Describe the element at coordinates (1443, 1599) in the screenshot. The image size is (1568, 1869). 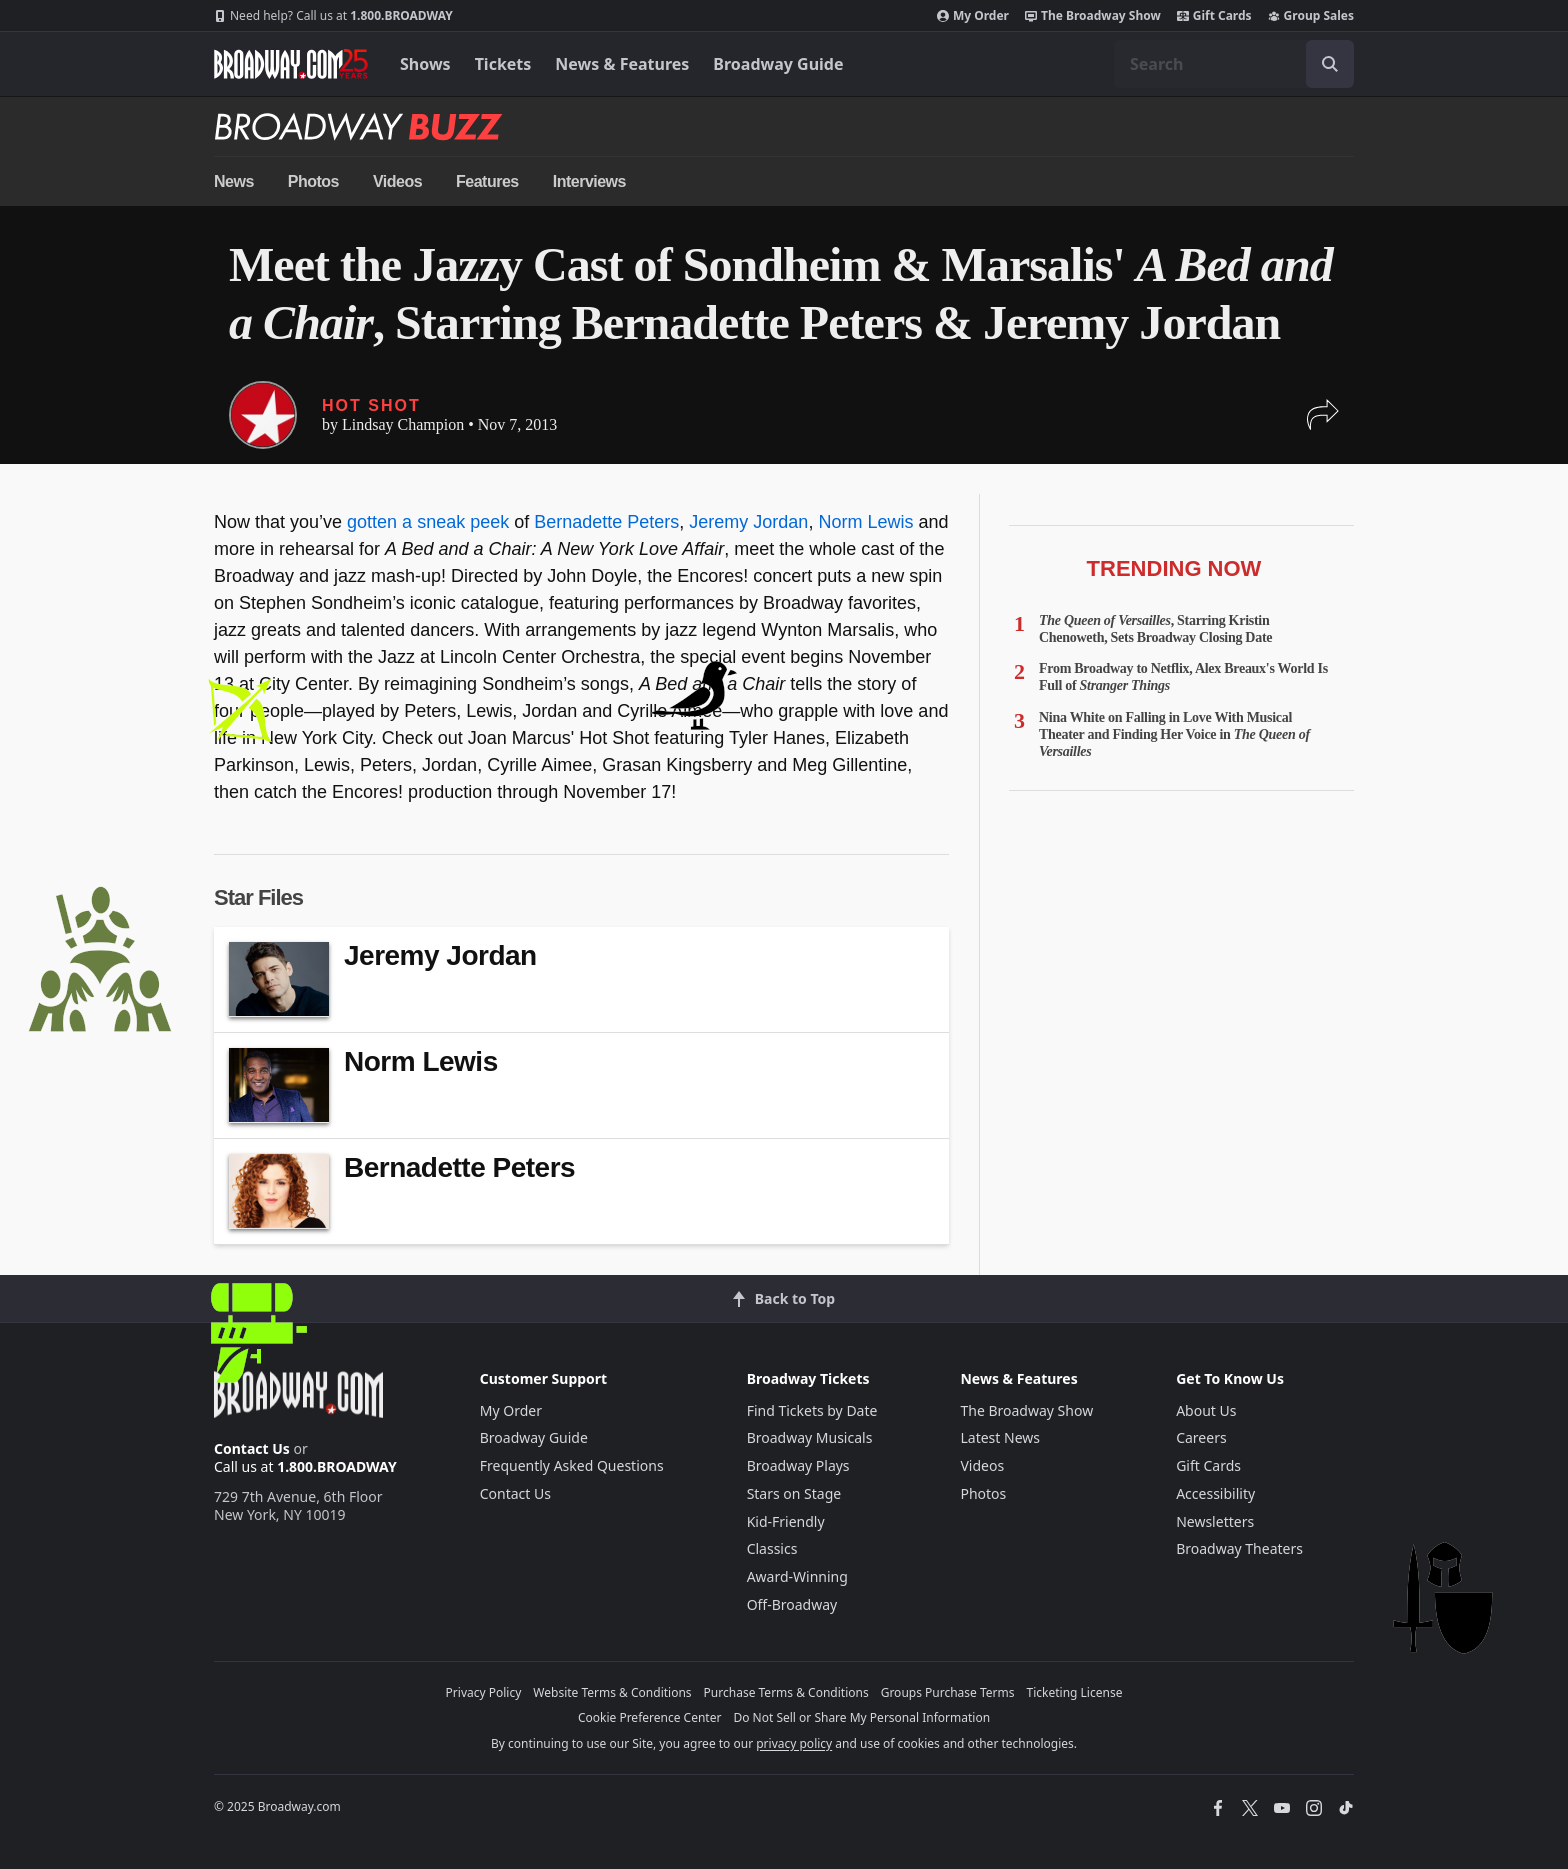
I see `access your equipment or inventory` at that location.